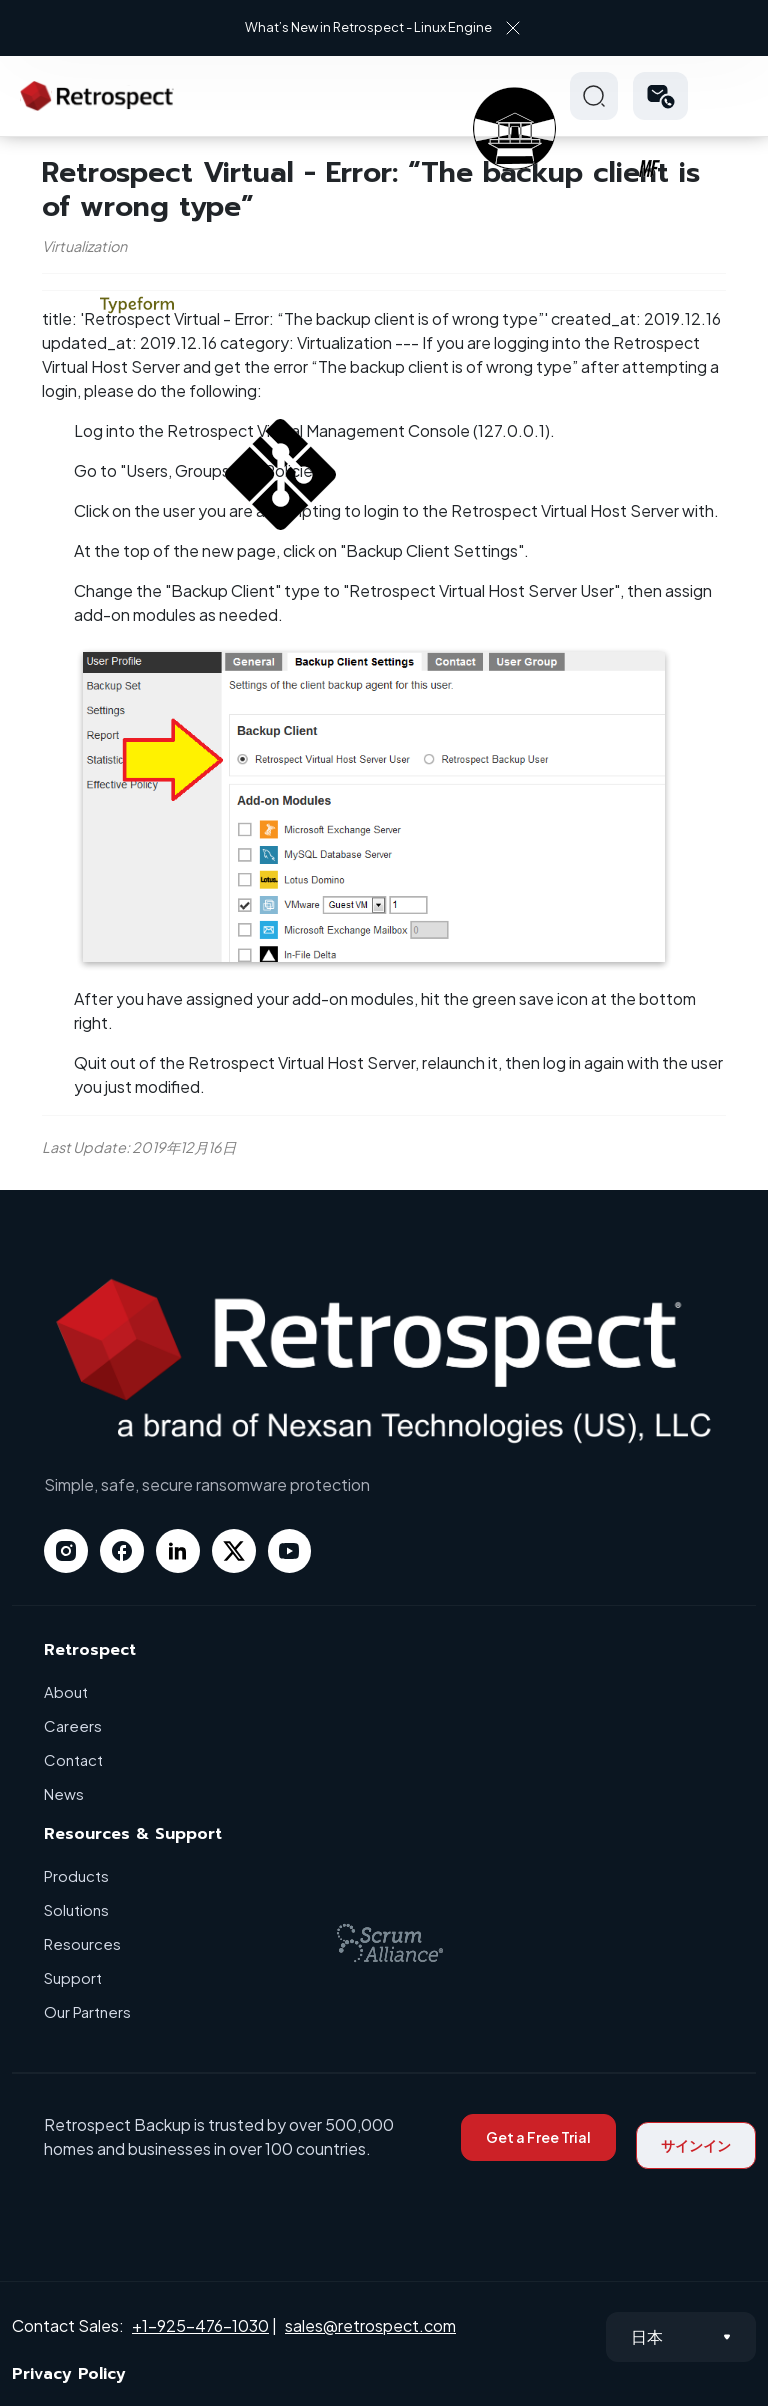  Describe the element at coordinates (649, 168) in the screenshot. I see `visit MetaFilter community website` at that location.